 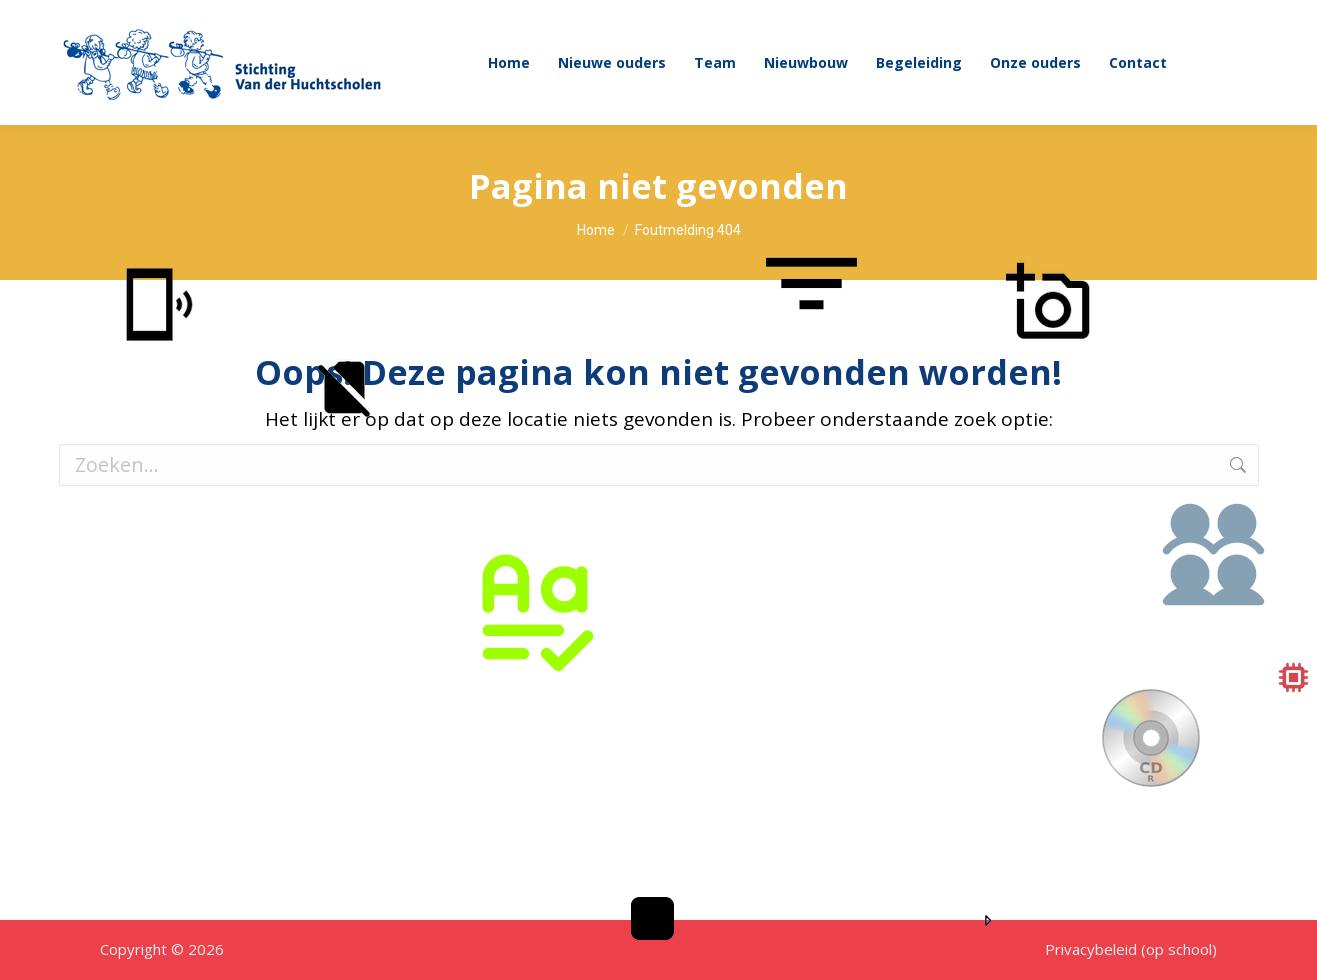 I want to click on add a new photo, so click(x=1049, y=302).